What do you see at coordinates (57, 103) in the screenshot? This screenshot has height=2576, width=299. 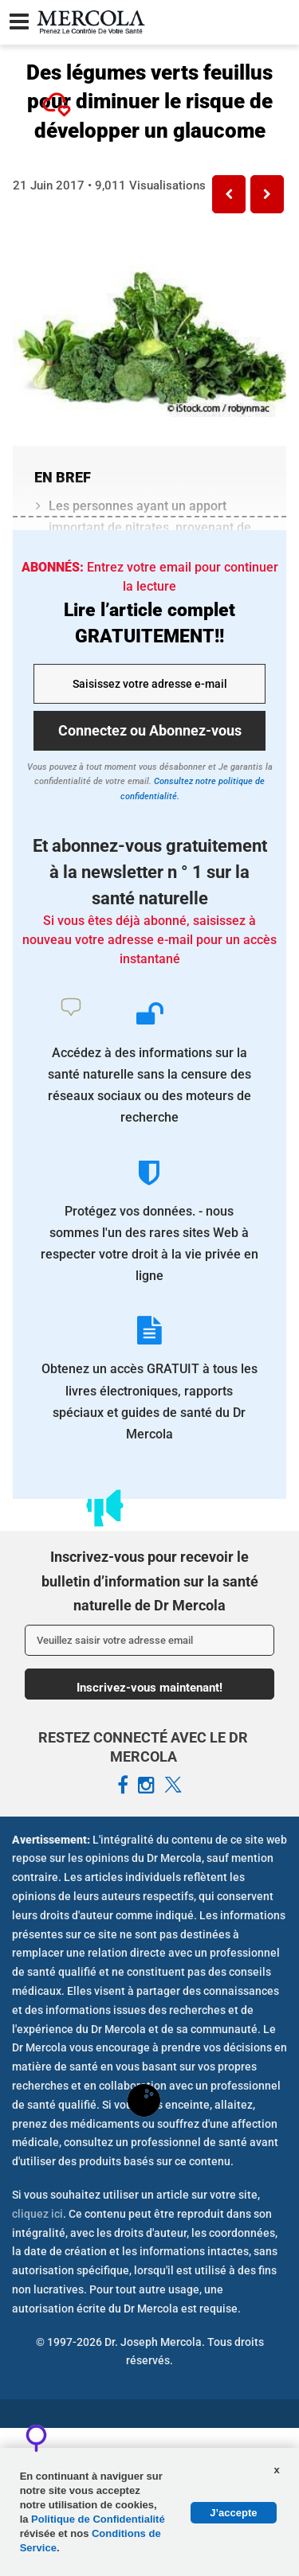 I see `add to cloud favorites` at bounding box center [57, 103].